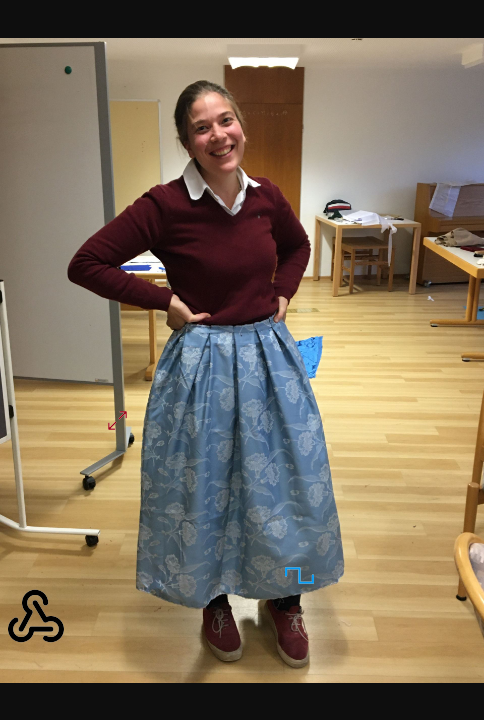 This screenshot has width=484, height=720. What do you see at coordinates (299, 575) in the screenshot?
I see `toggle square wave audio signal` at bounding box center [299, 575].